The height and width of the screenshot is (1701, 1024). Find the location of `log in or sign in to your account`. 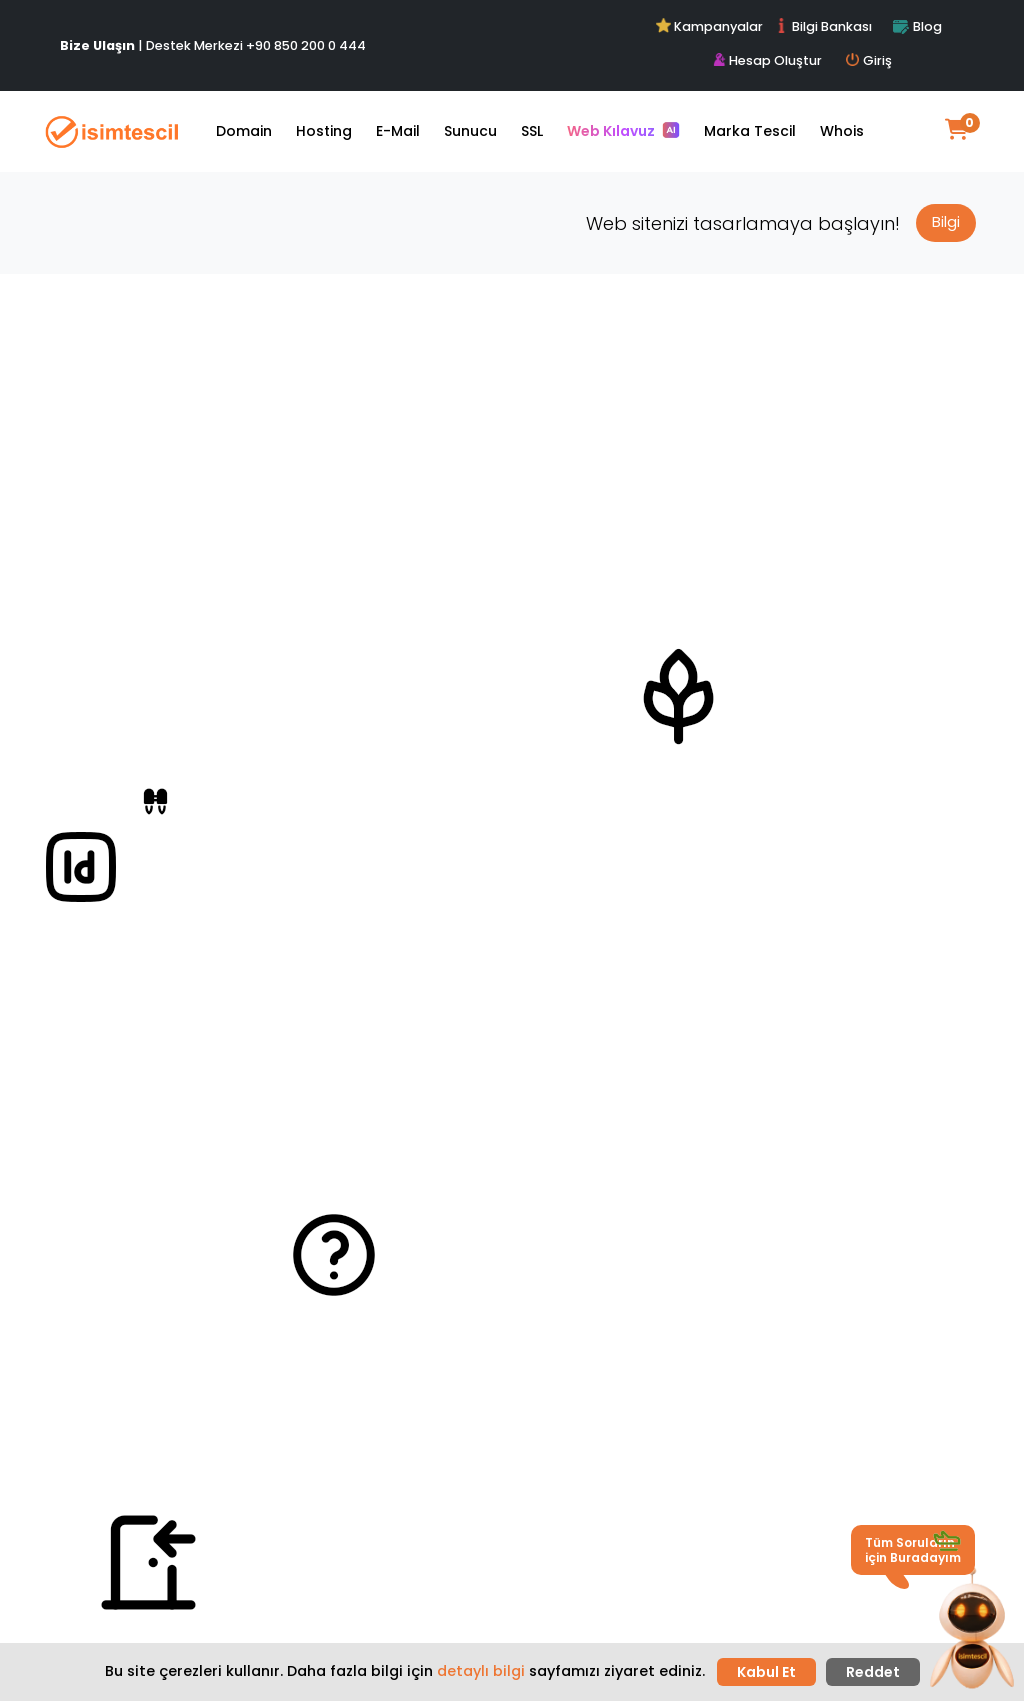

log in or sign in to your account is located at coordinates (148, 1562).